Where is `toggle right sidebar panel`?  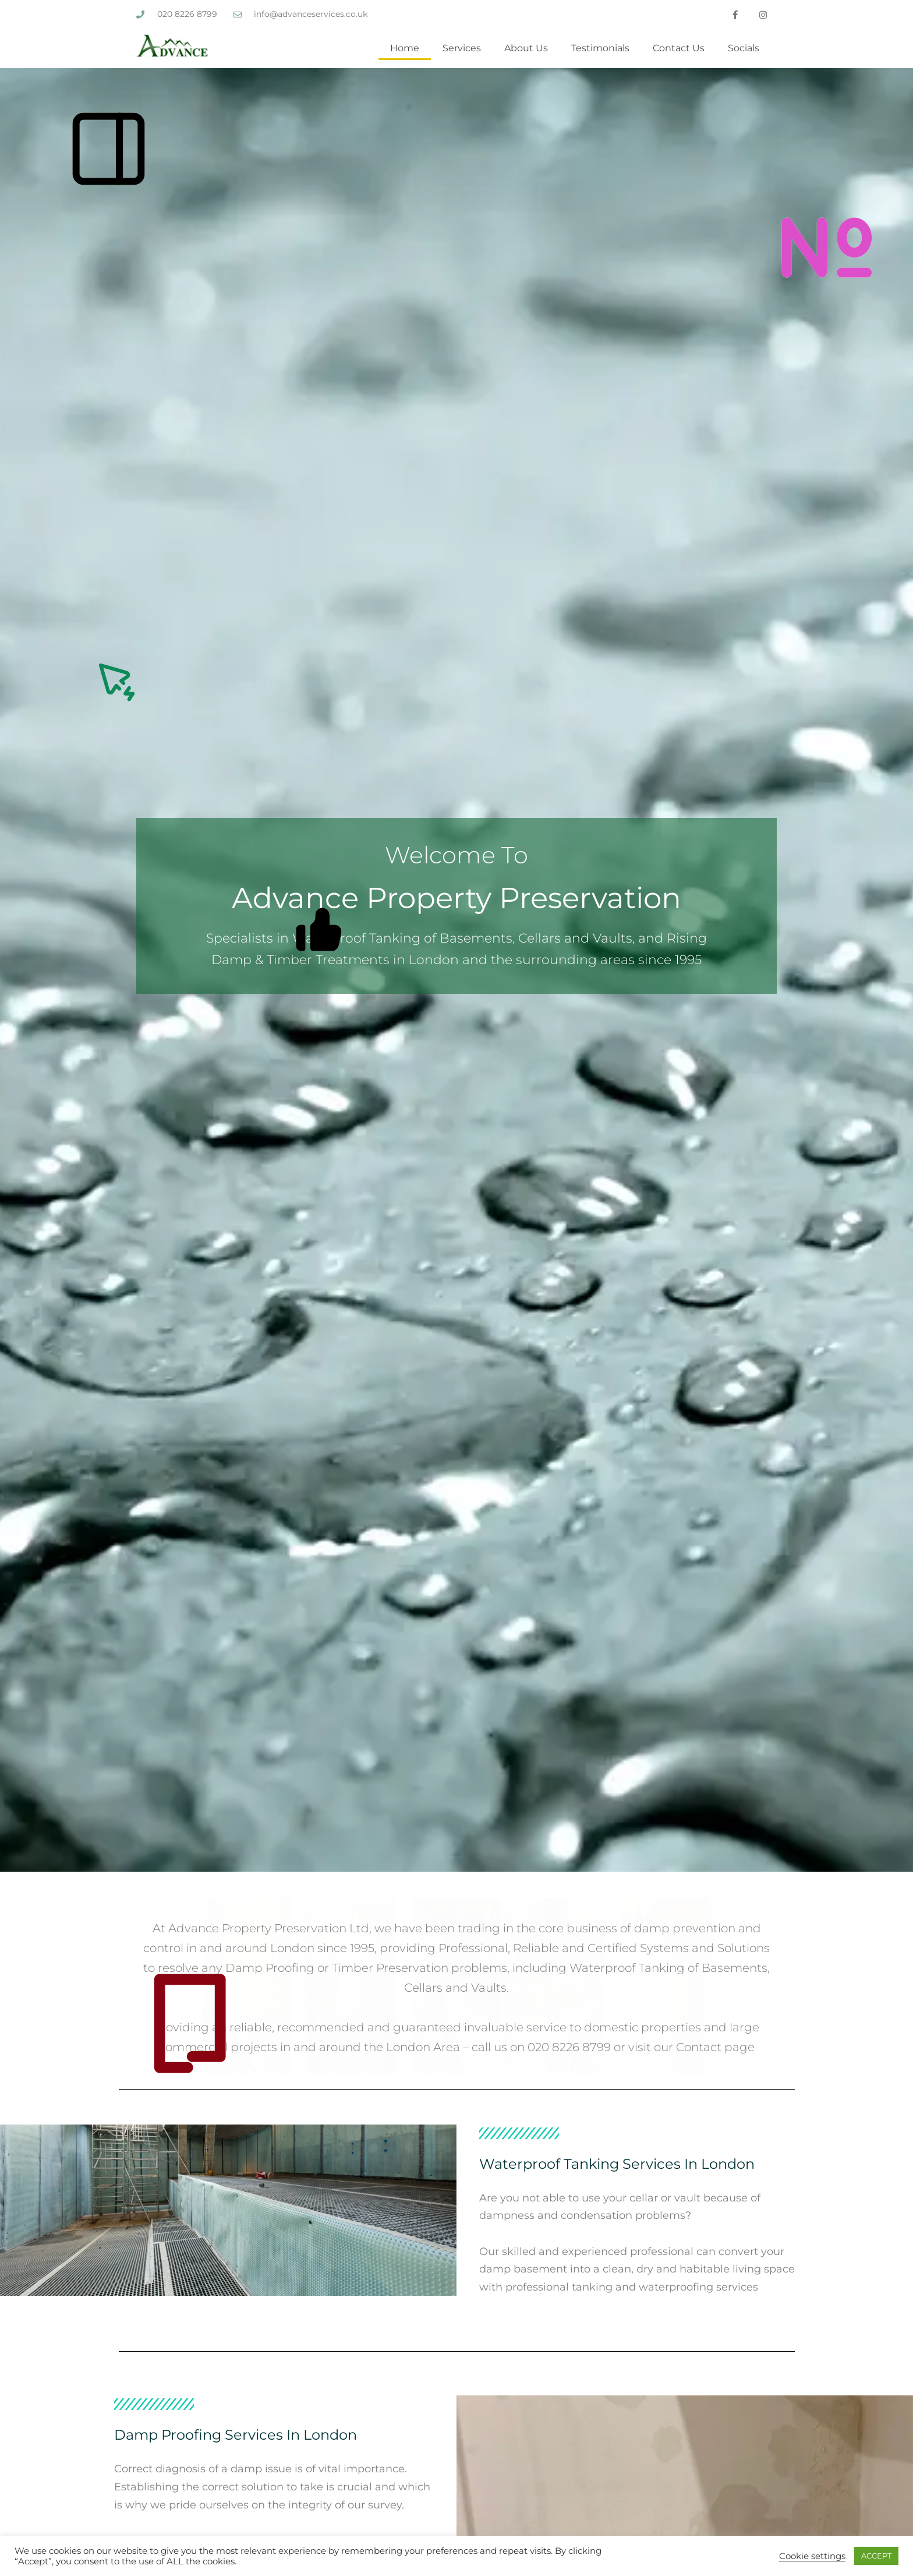 toggle right sidebar panel is located at coordinates (108, 149).